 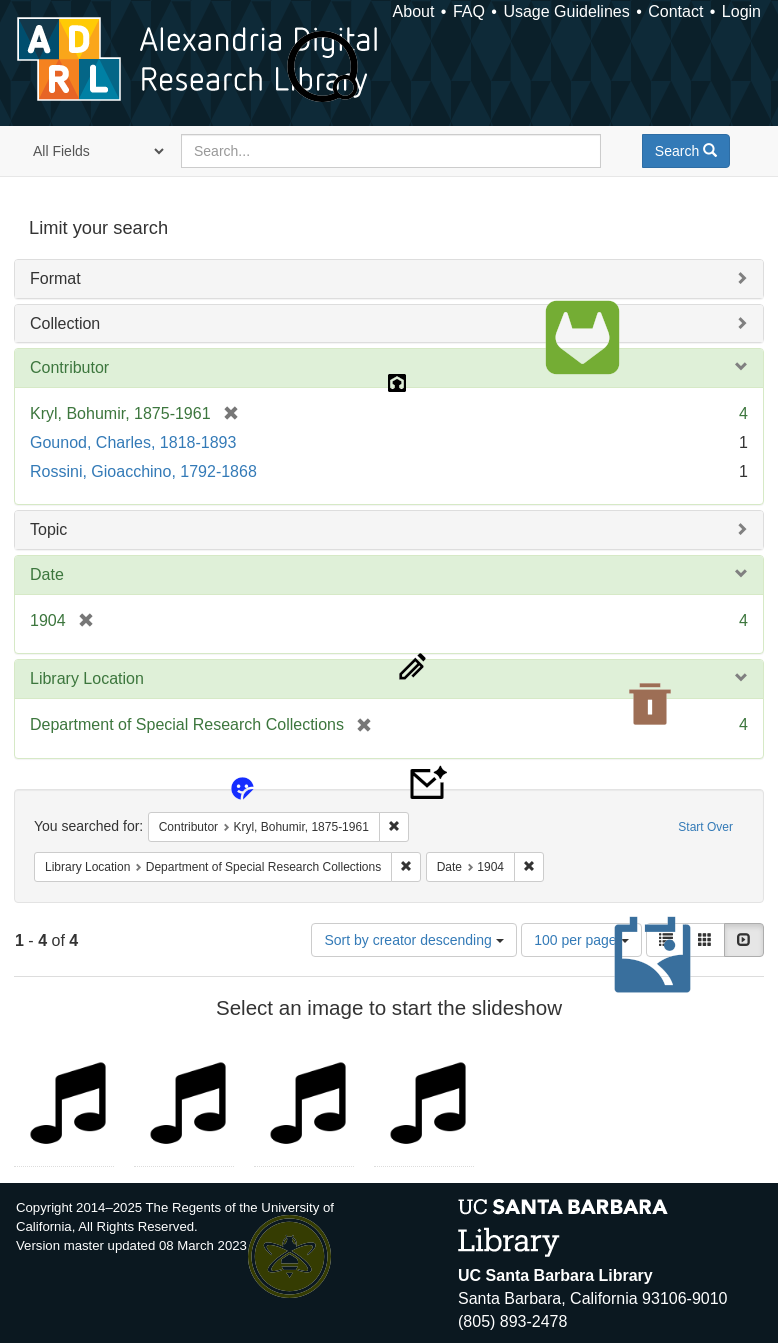 What do you see at coordinates (650, 704) in the screenshot?
I see `delete selected item` at bounding box center [650, 704].